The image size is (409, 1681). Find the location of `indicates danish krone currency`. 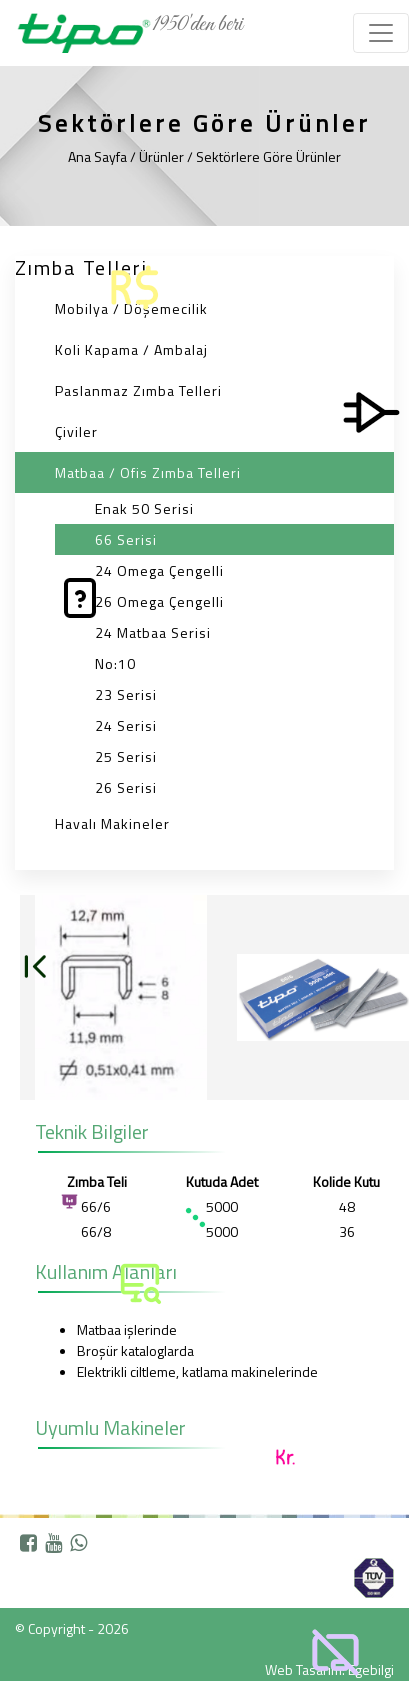

indicates danish krone currency is located at coordinates (285, 1457).